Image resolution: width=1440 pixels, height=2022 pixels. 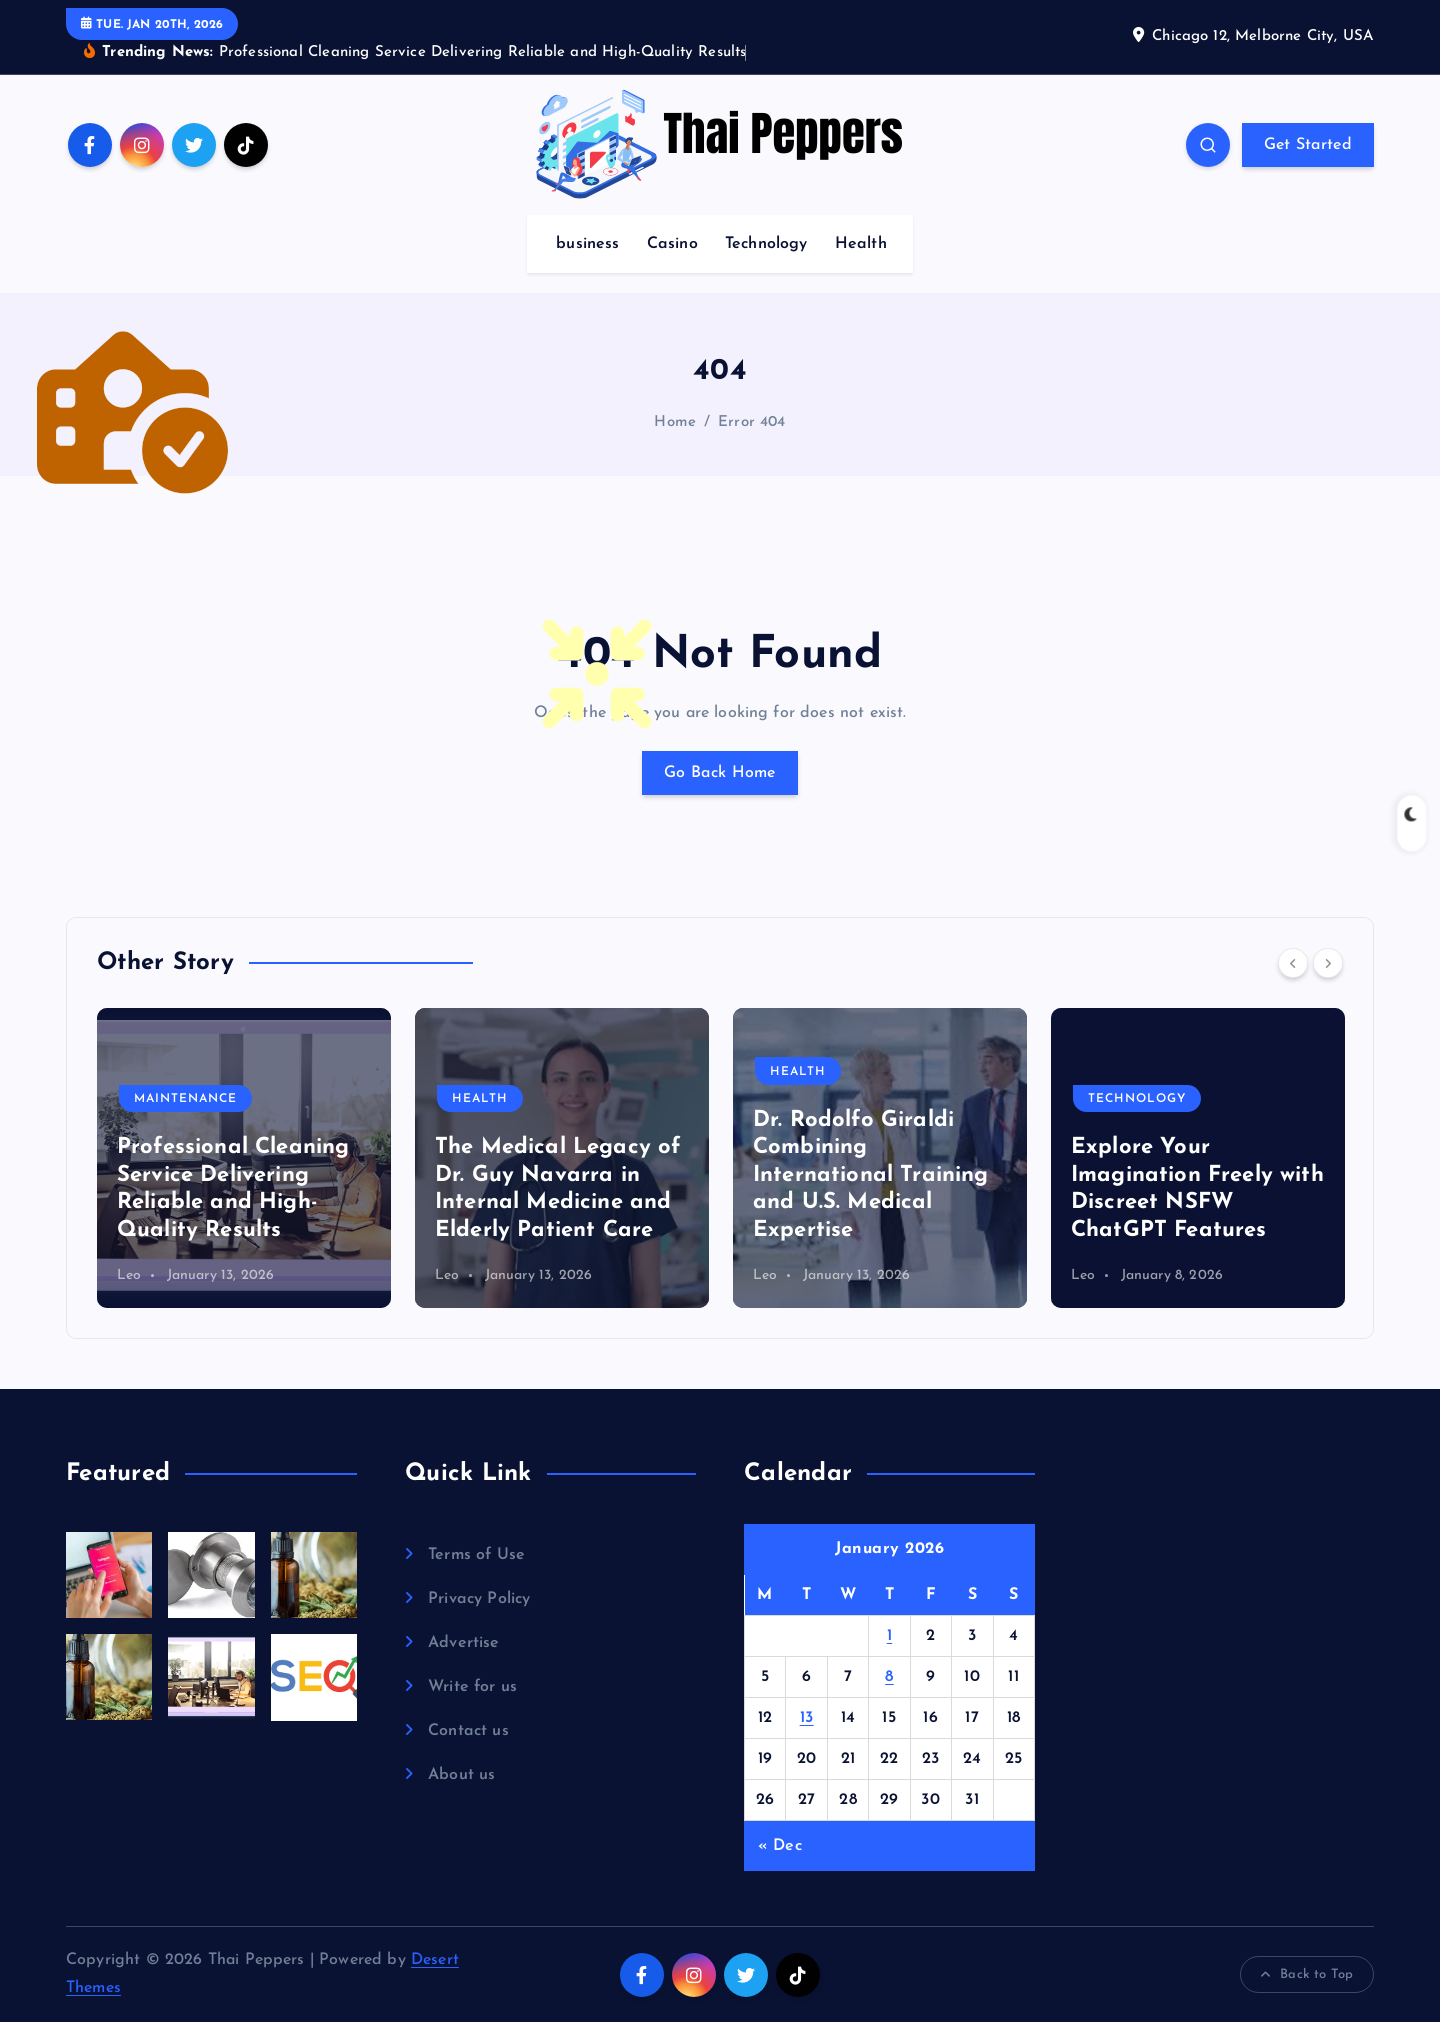 I want to click on school verification complete, so click(x=132, y=407).